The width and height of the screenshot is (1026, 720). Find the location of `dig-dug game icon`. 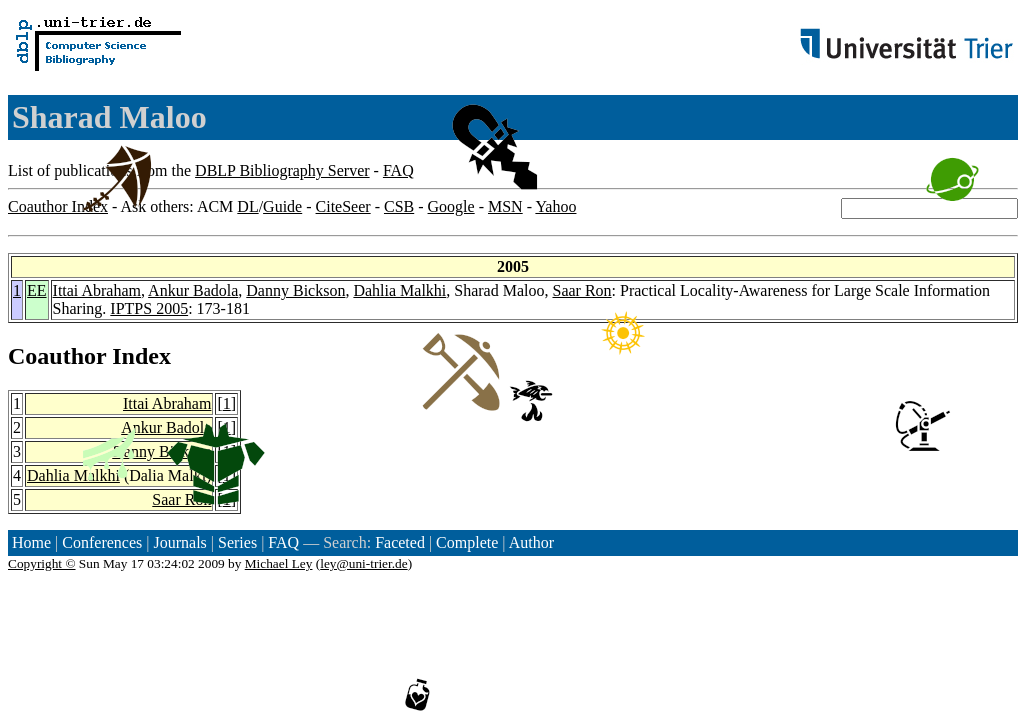

dig-dug game icon is located at coordinates (461, 372).